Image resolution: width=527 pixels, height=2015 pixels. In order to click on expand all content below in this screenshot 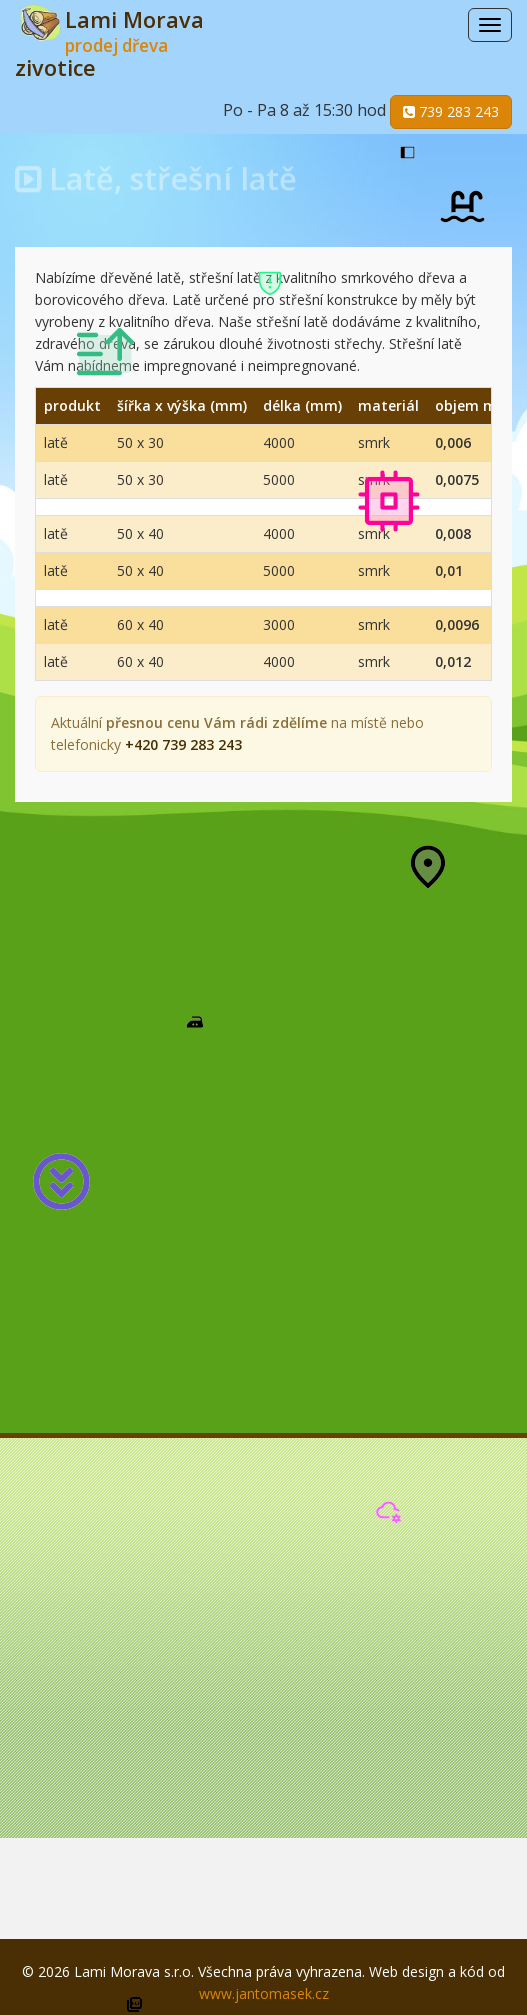, I will do `click(61, 1181)`.